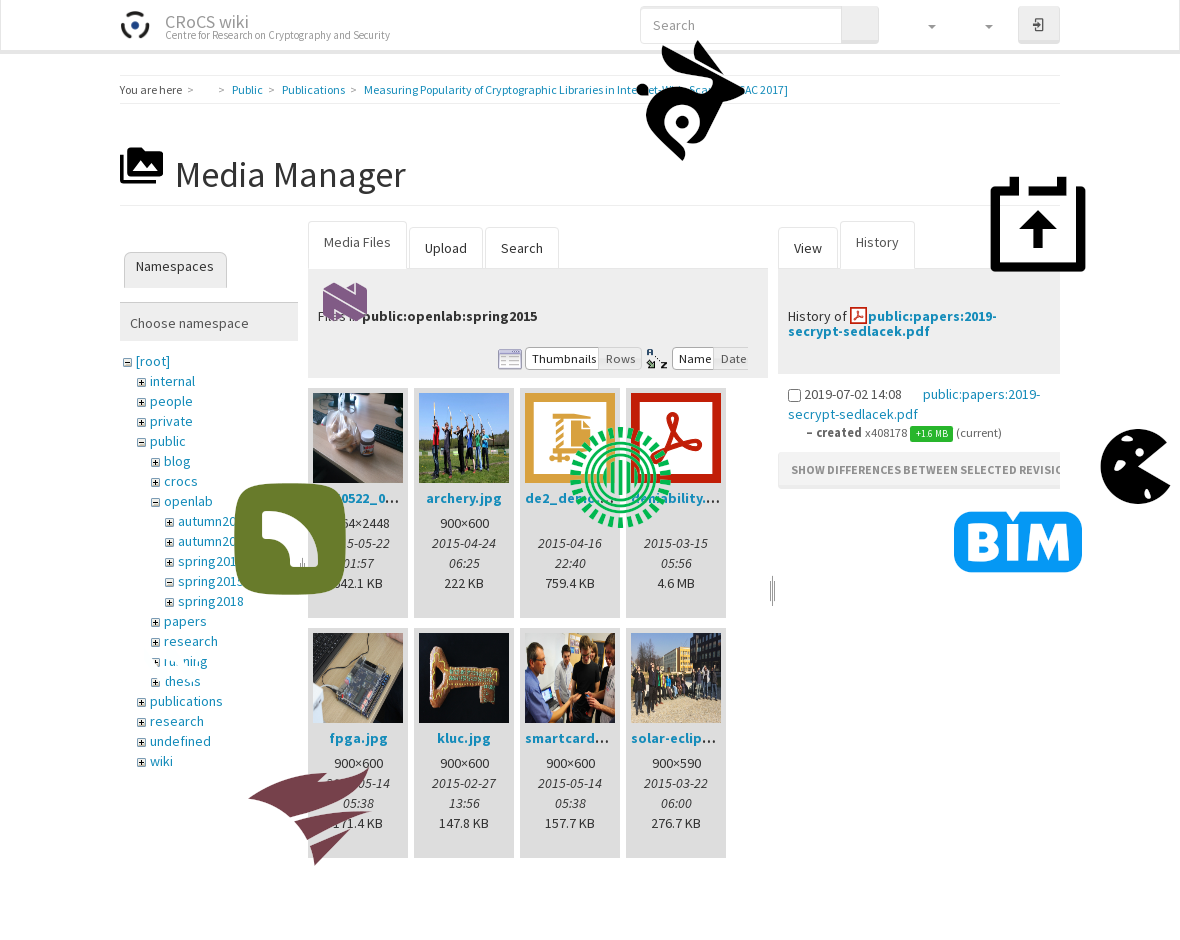 This screenshot has height=940, width=1180. I want to click on cookiecutter project templating tool logo, so click(1135, 466).